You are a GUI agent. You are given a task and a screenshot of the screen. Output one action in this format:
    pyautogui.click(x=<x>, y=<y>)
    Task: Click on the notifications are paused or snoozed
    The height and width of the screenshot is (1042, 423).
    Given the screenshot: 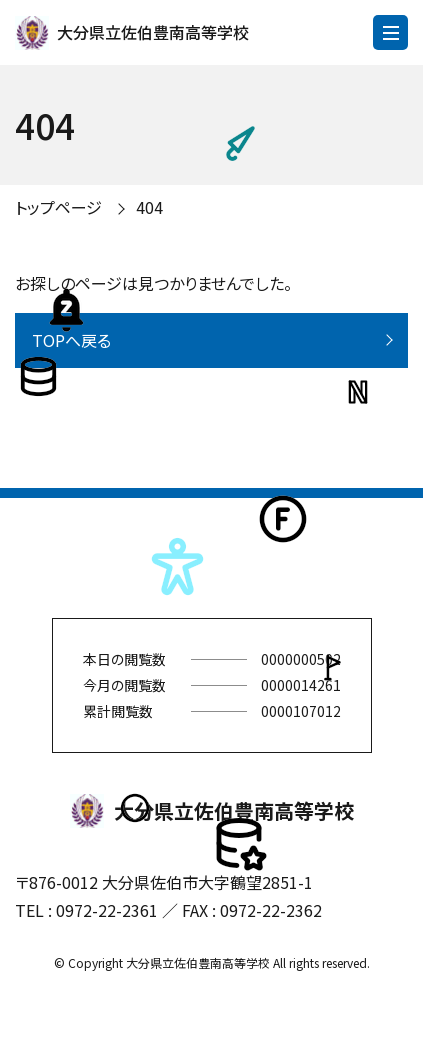 What is the action you would take?
    pyautogui.click(x=66, y=309)
    